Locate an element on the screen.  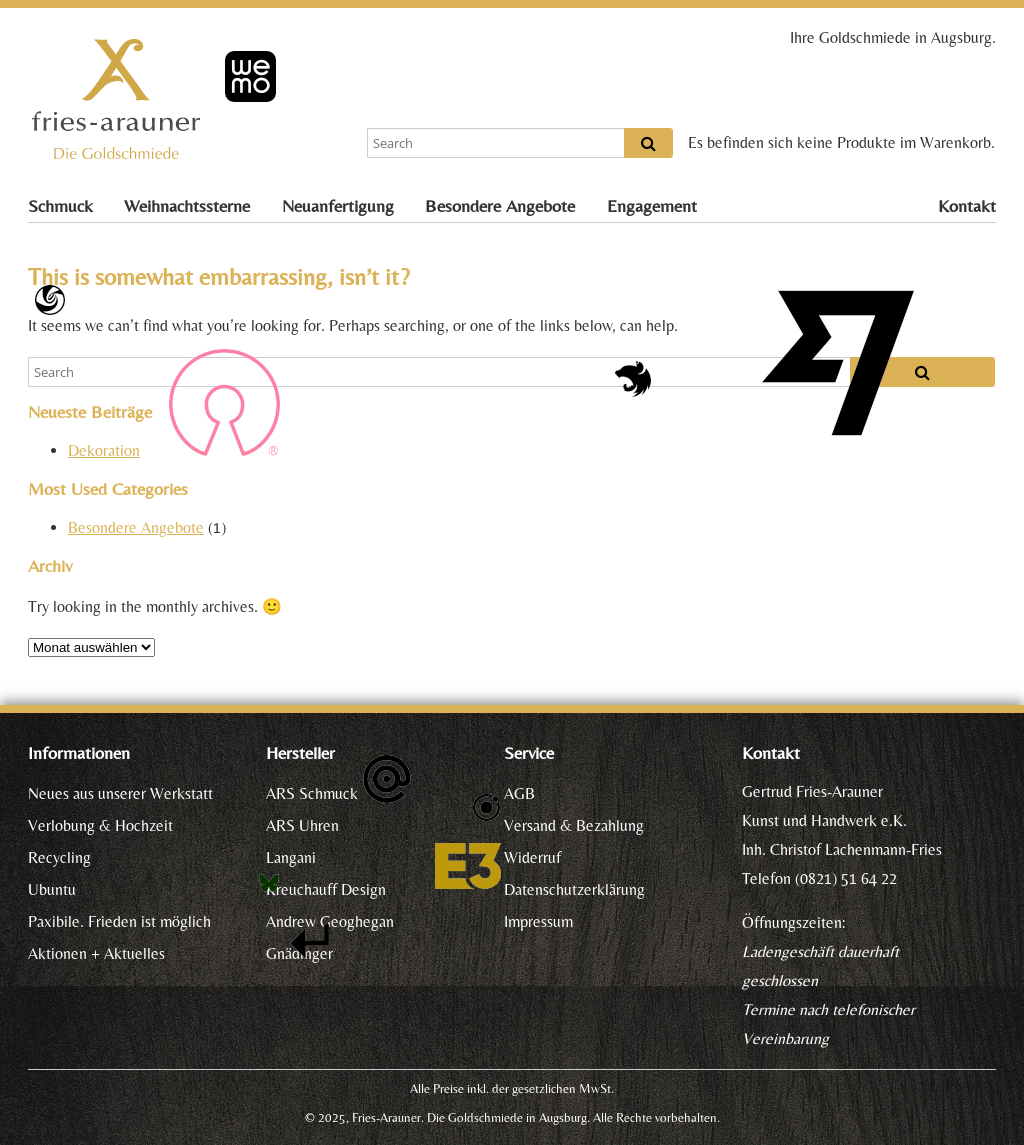
open deepin desktop environment settings is located at coordinates (50, 300).